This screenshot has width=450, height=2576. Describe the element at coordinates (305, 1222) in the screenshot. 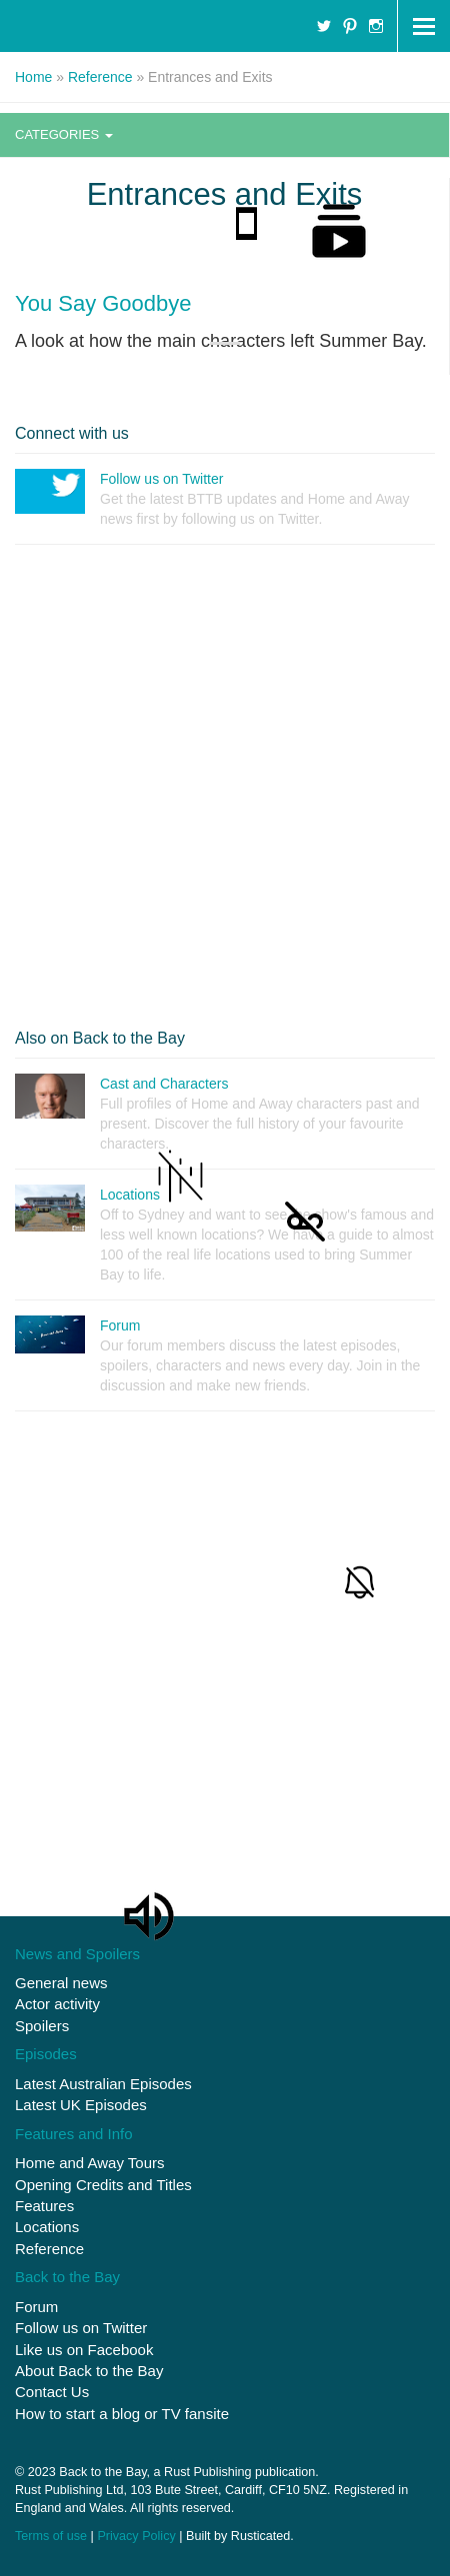

I see `voicemail disabled or unavailable` at that location.